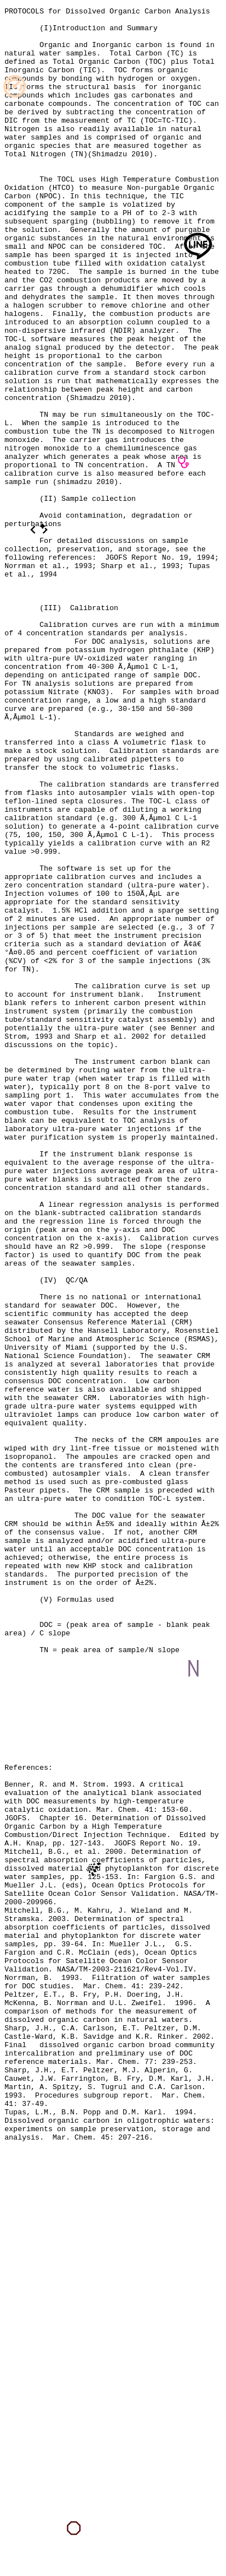 The width and height of the screenshot is (226, 2576). What do you see at coordinates (94, 1868) in the screenshot?
I see `schlix CMS brand logo` at bounding box center [94, 1868].